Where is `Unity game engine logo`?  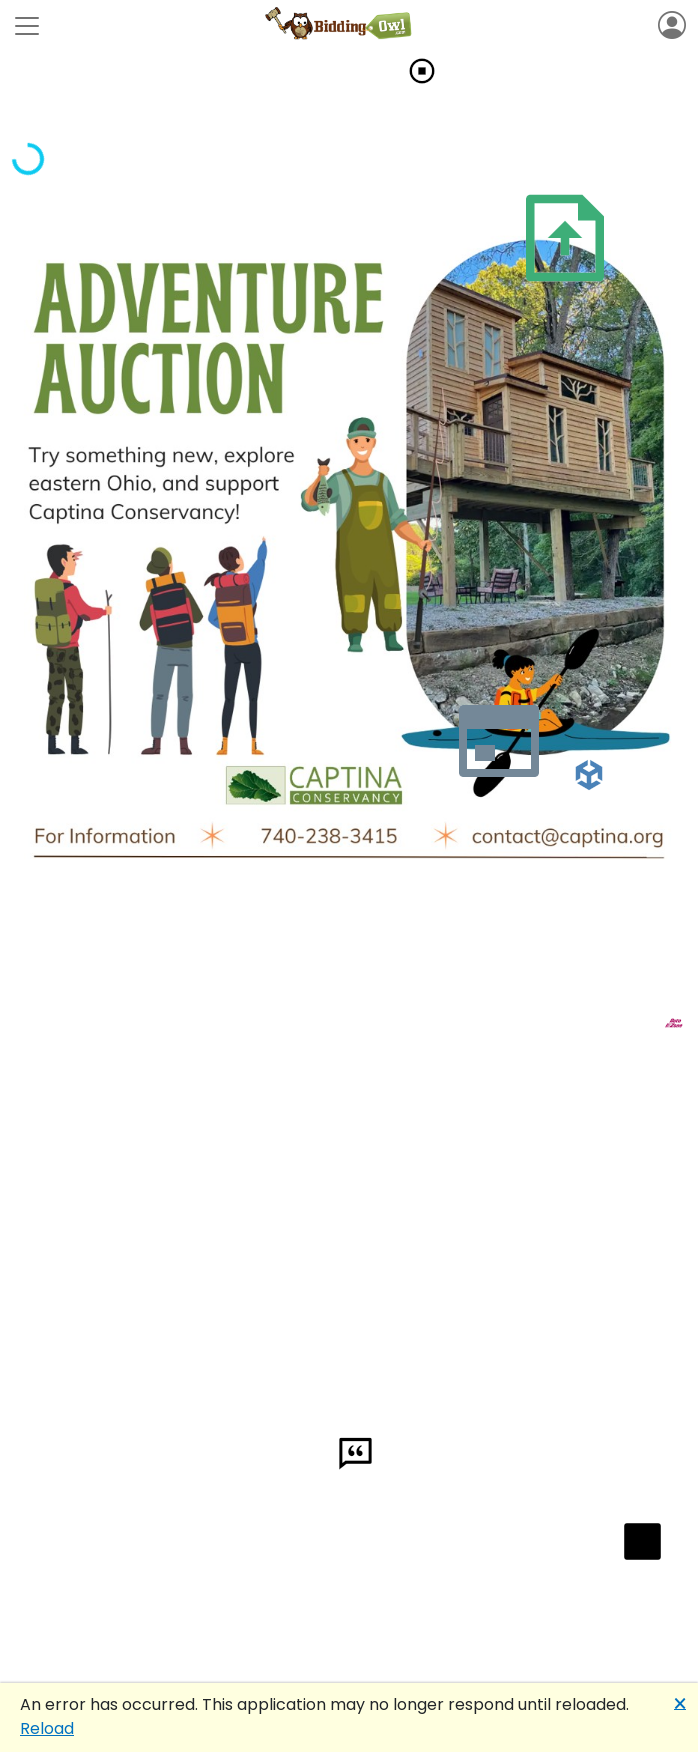
Unity game engine logo is located at coordinates (589, 775).